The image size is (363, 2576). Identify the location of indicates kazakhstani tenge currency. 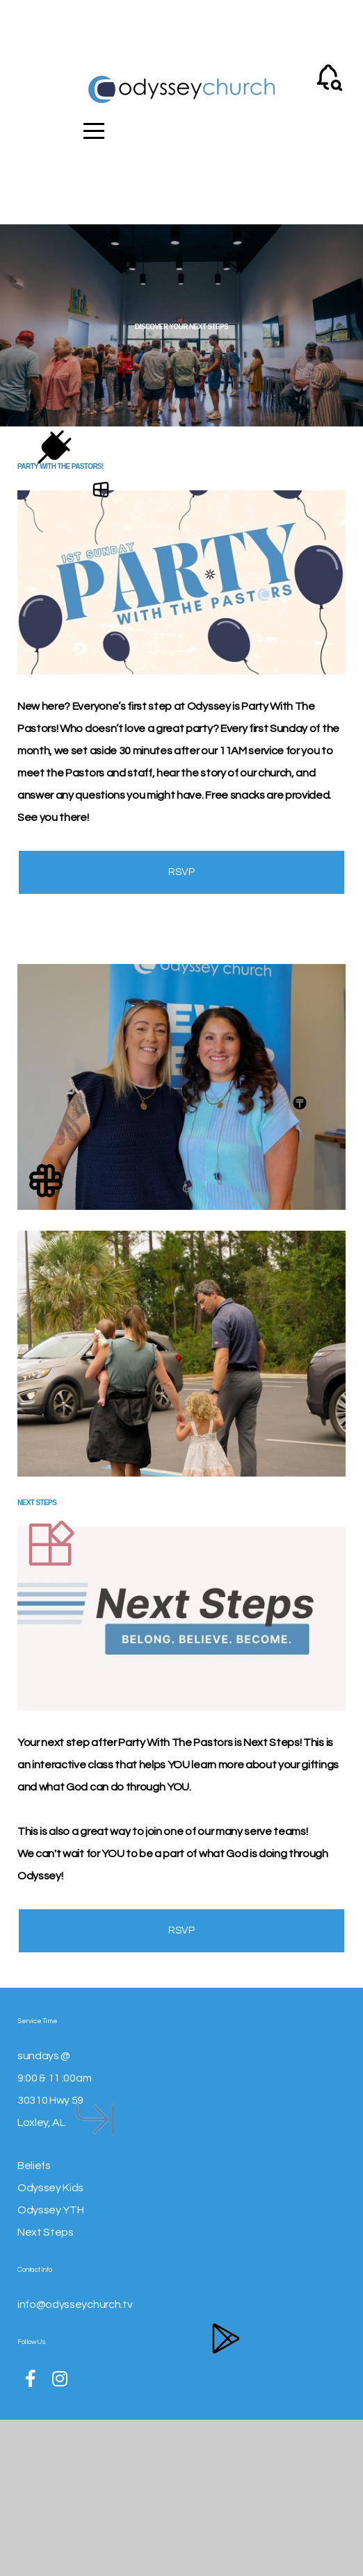
(300, 1103).